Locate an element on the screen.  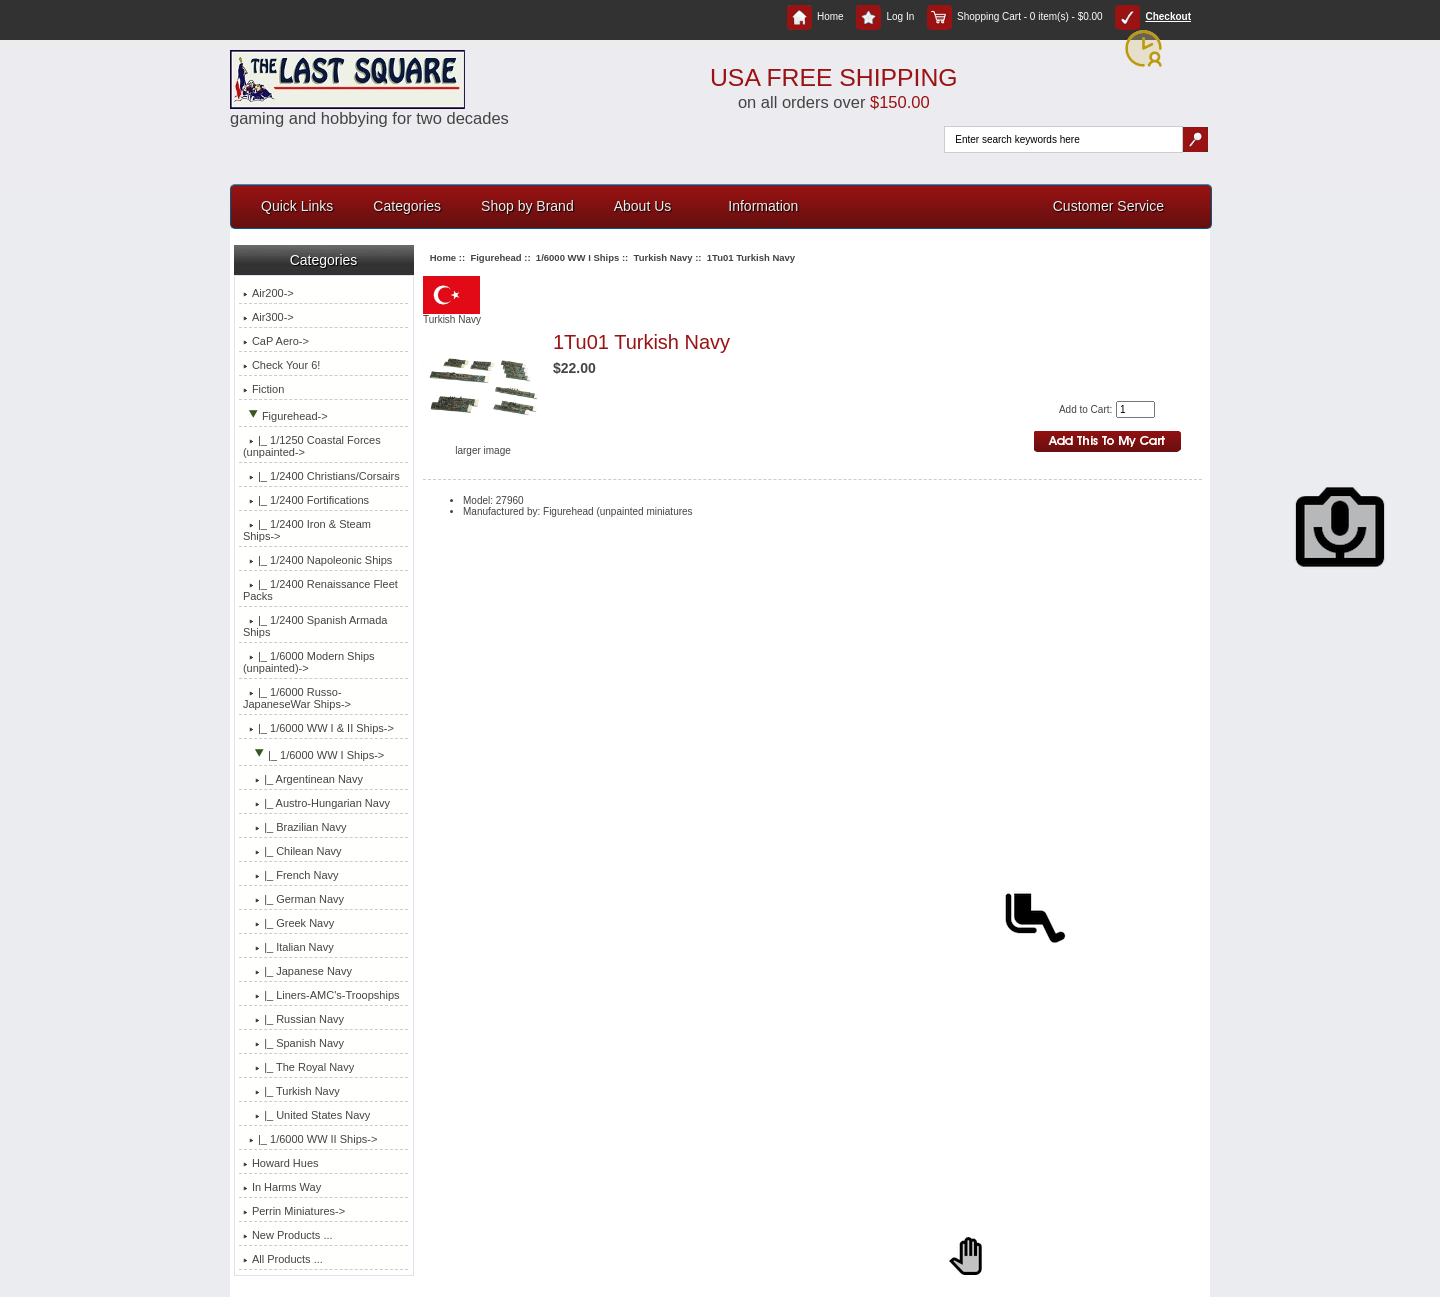
grant camera and microphone permissions is located at coordinates (1340, 527).